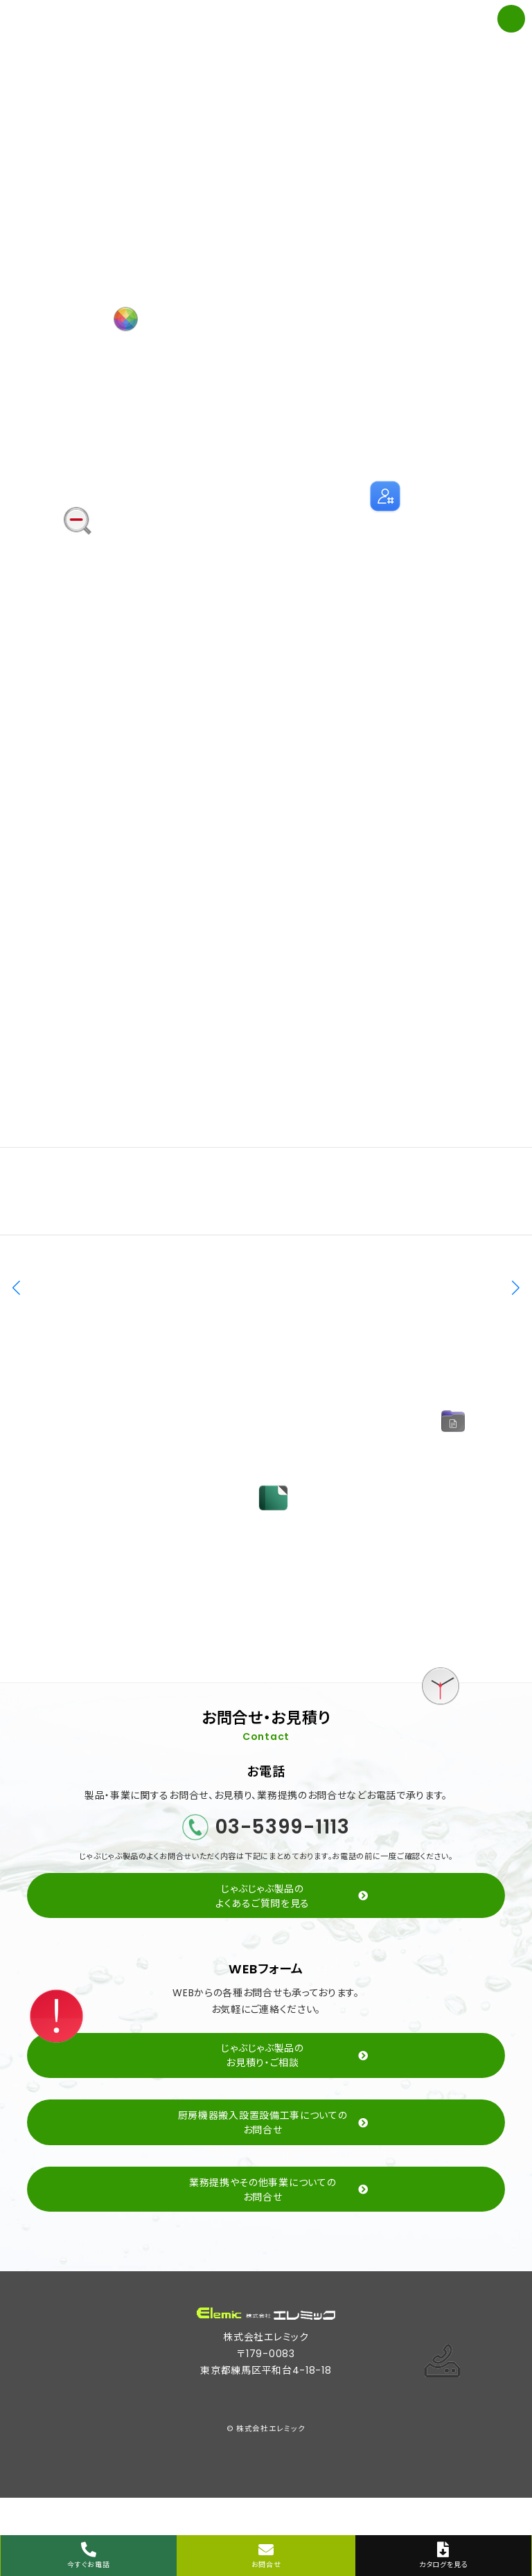 This screenshot has width=532, height=2576. I want to click on open color picker tool, so click(125, 319).